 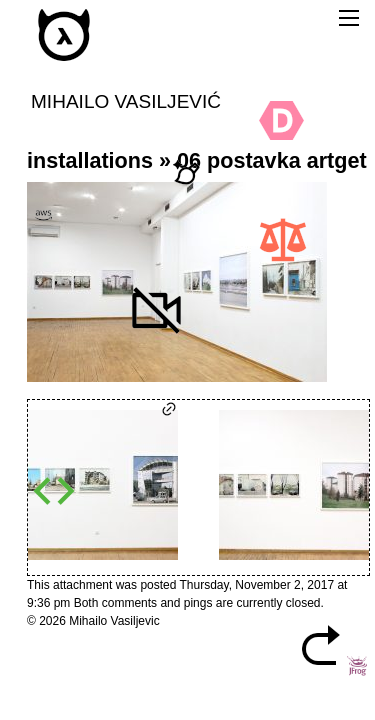 What do you see at coordinates (43, 215) in the screenshot?
I see `amazon web services logo` at bounding box center [43, 215].